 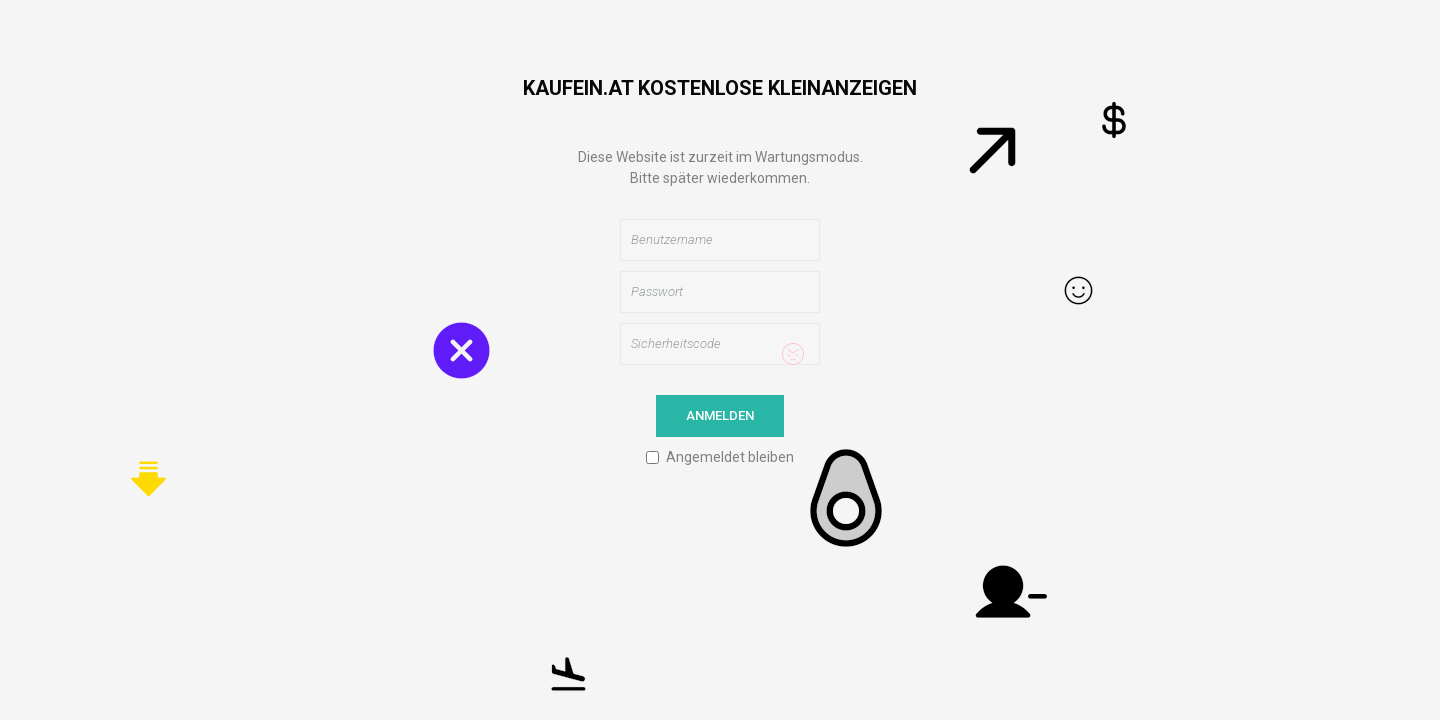 I want to click on close or dismiss a dialog, so click(x=461, y=350).